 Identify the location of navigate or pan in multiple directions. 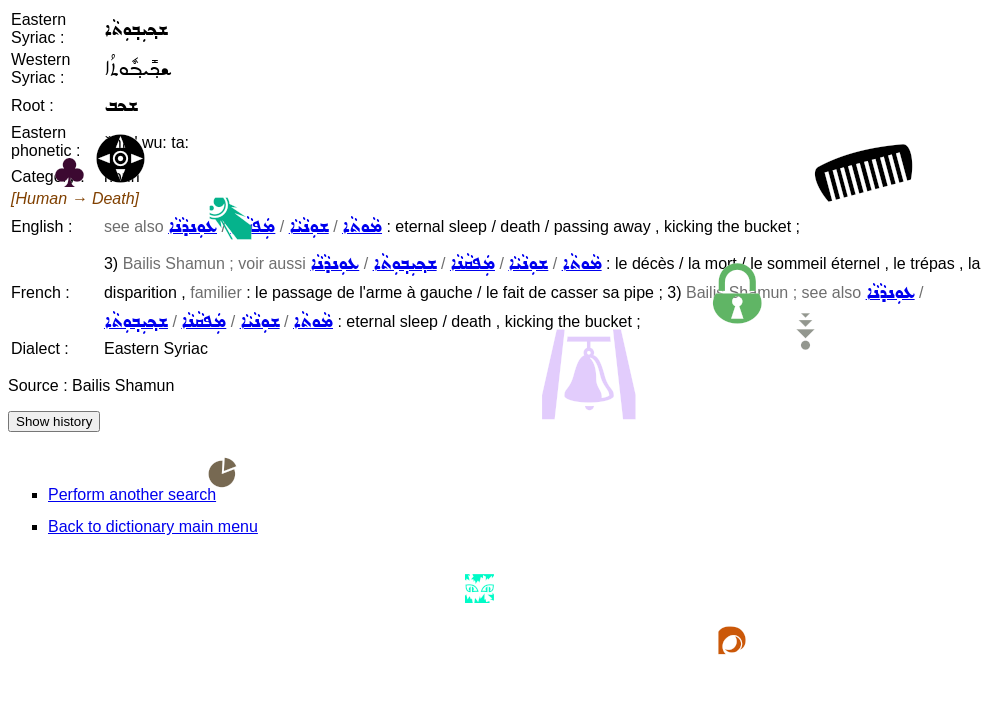
(120, 158).